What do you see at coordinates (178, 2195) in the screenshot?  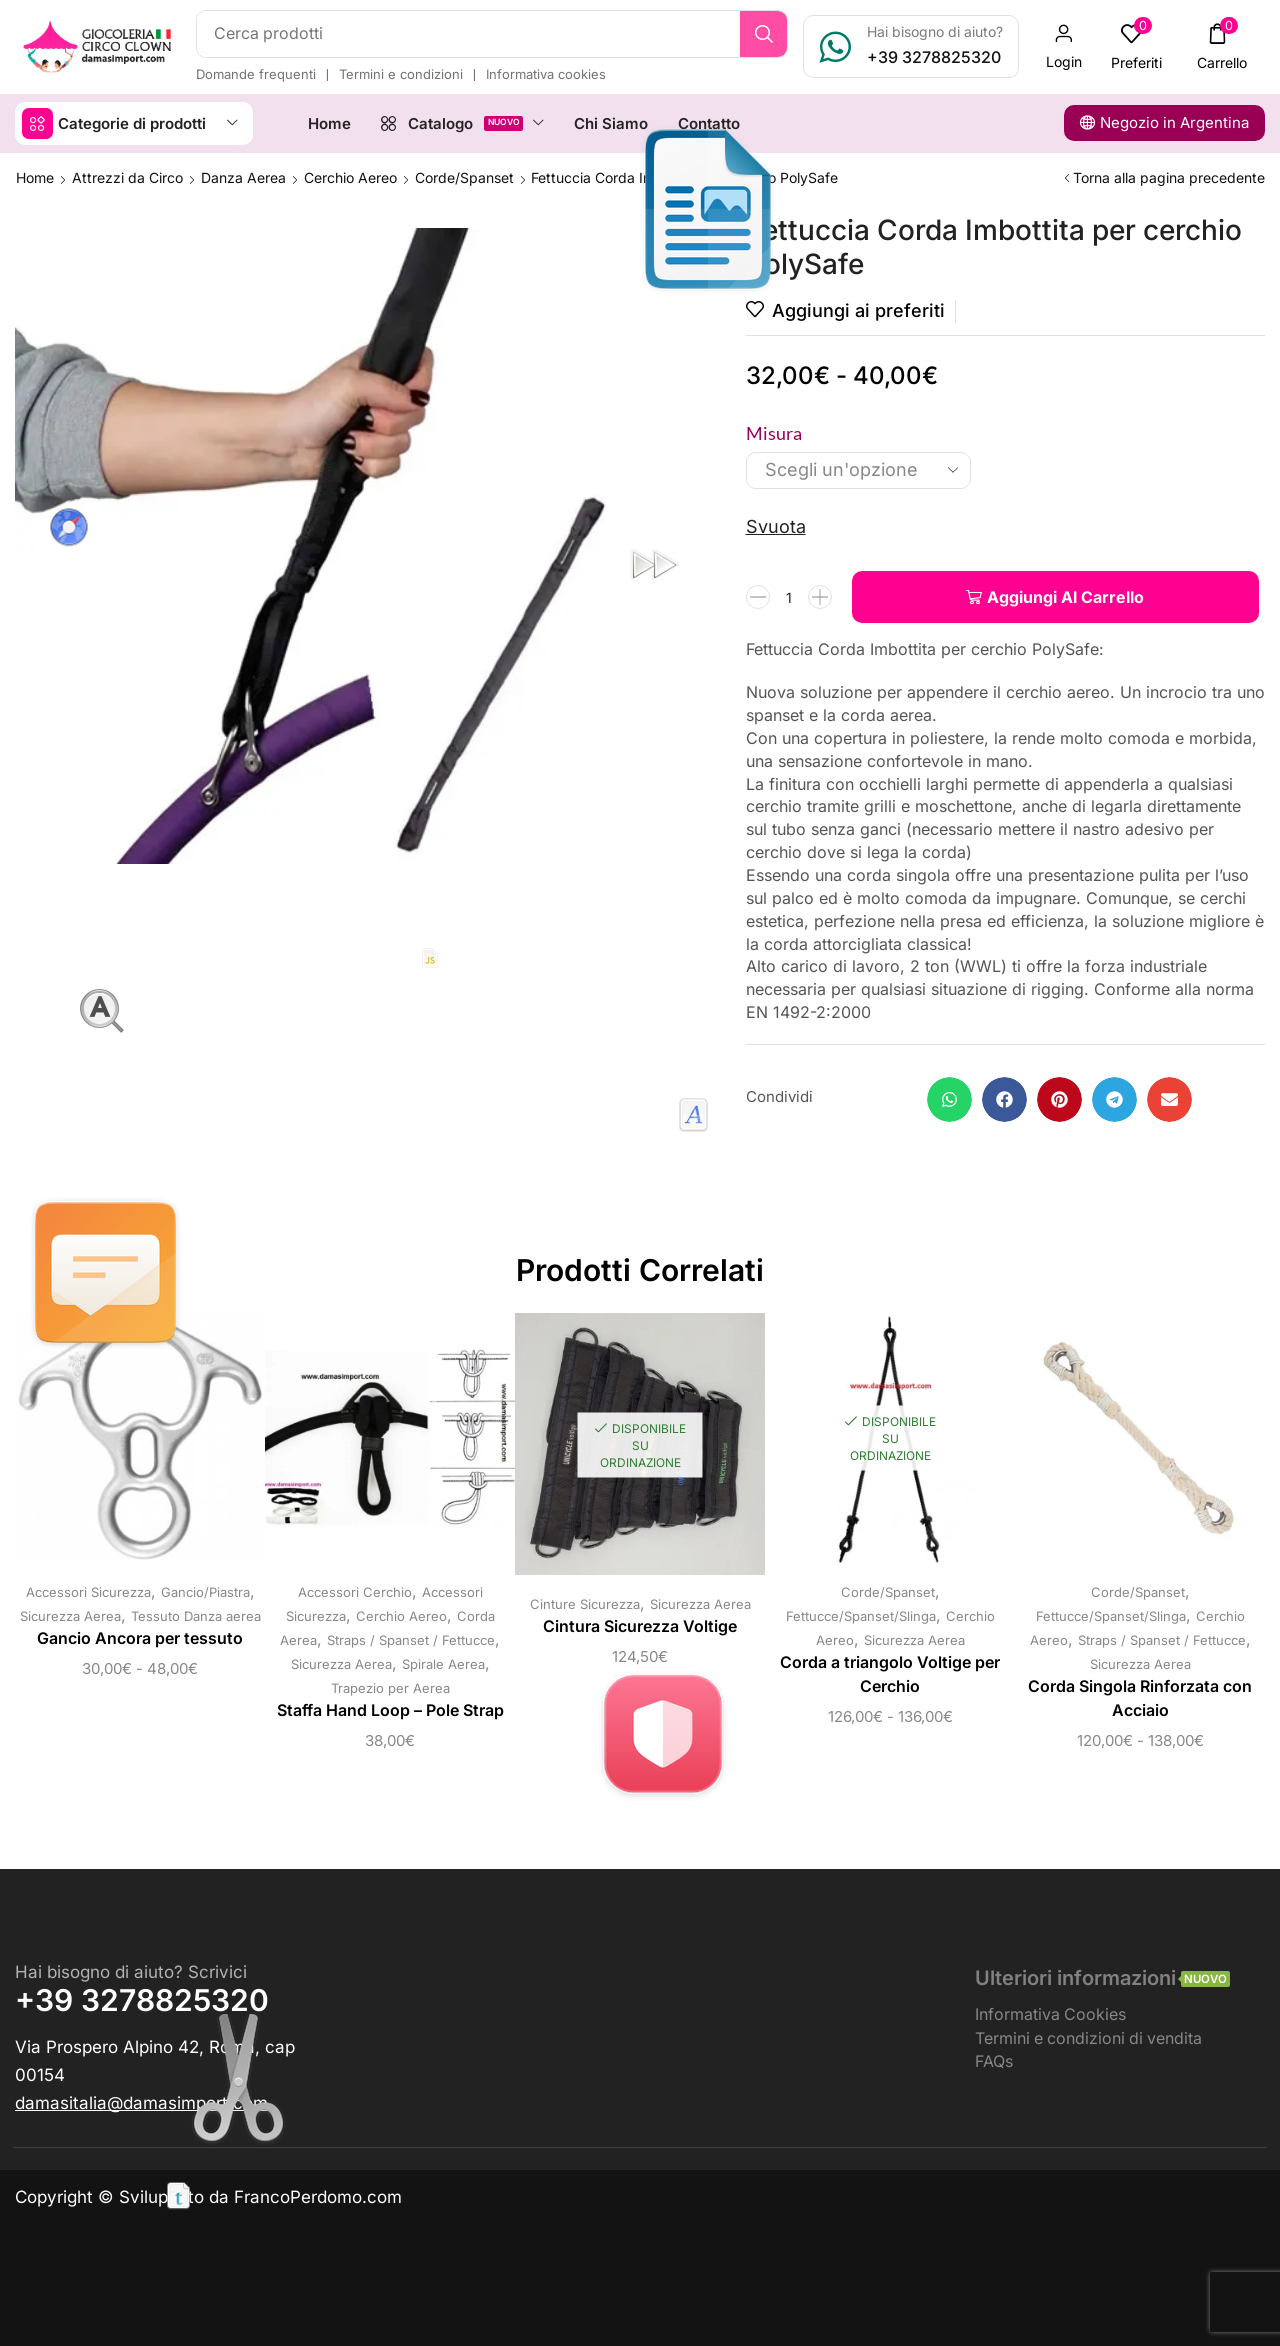 I see `a typst document file` at bounding box center [178, 2195].